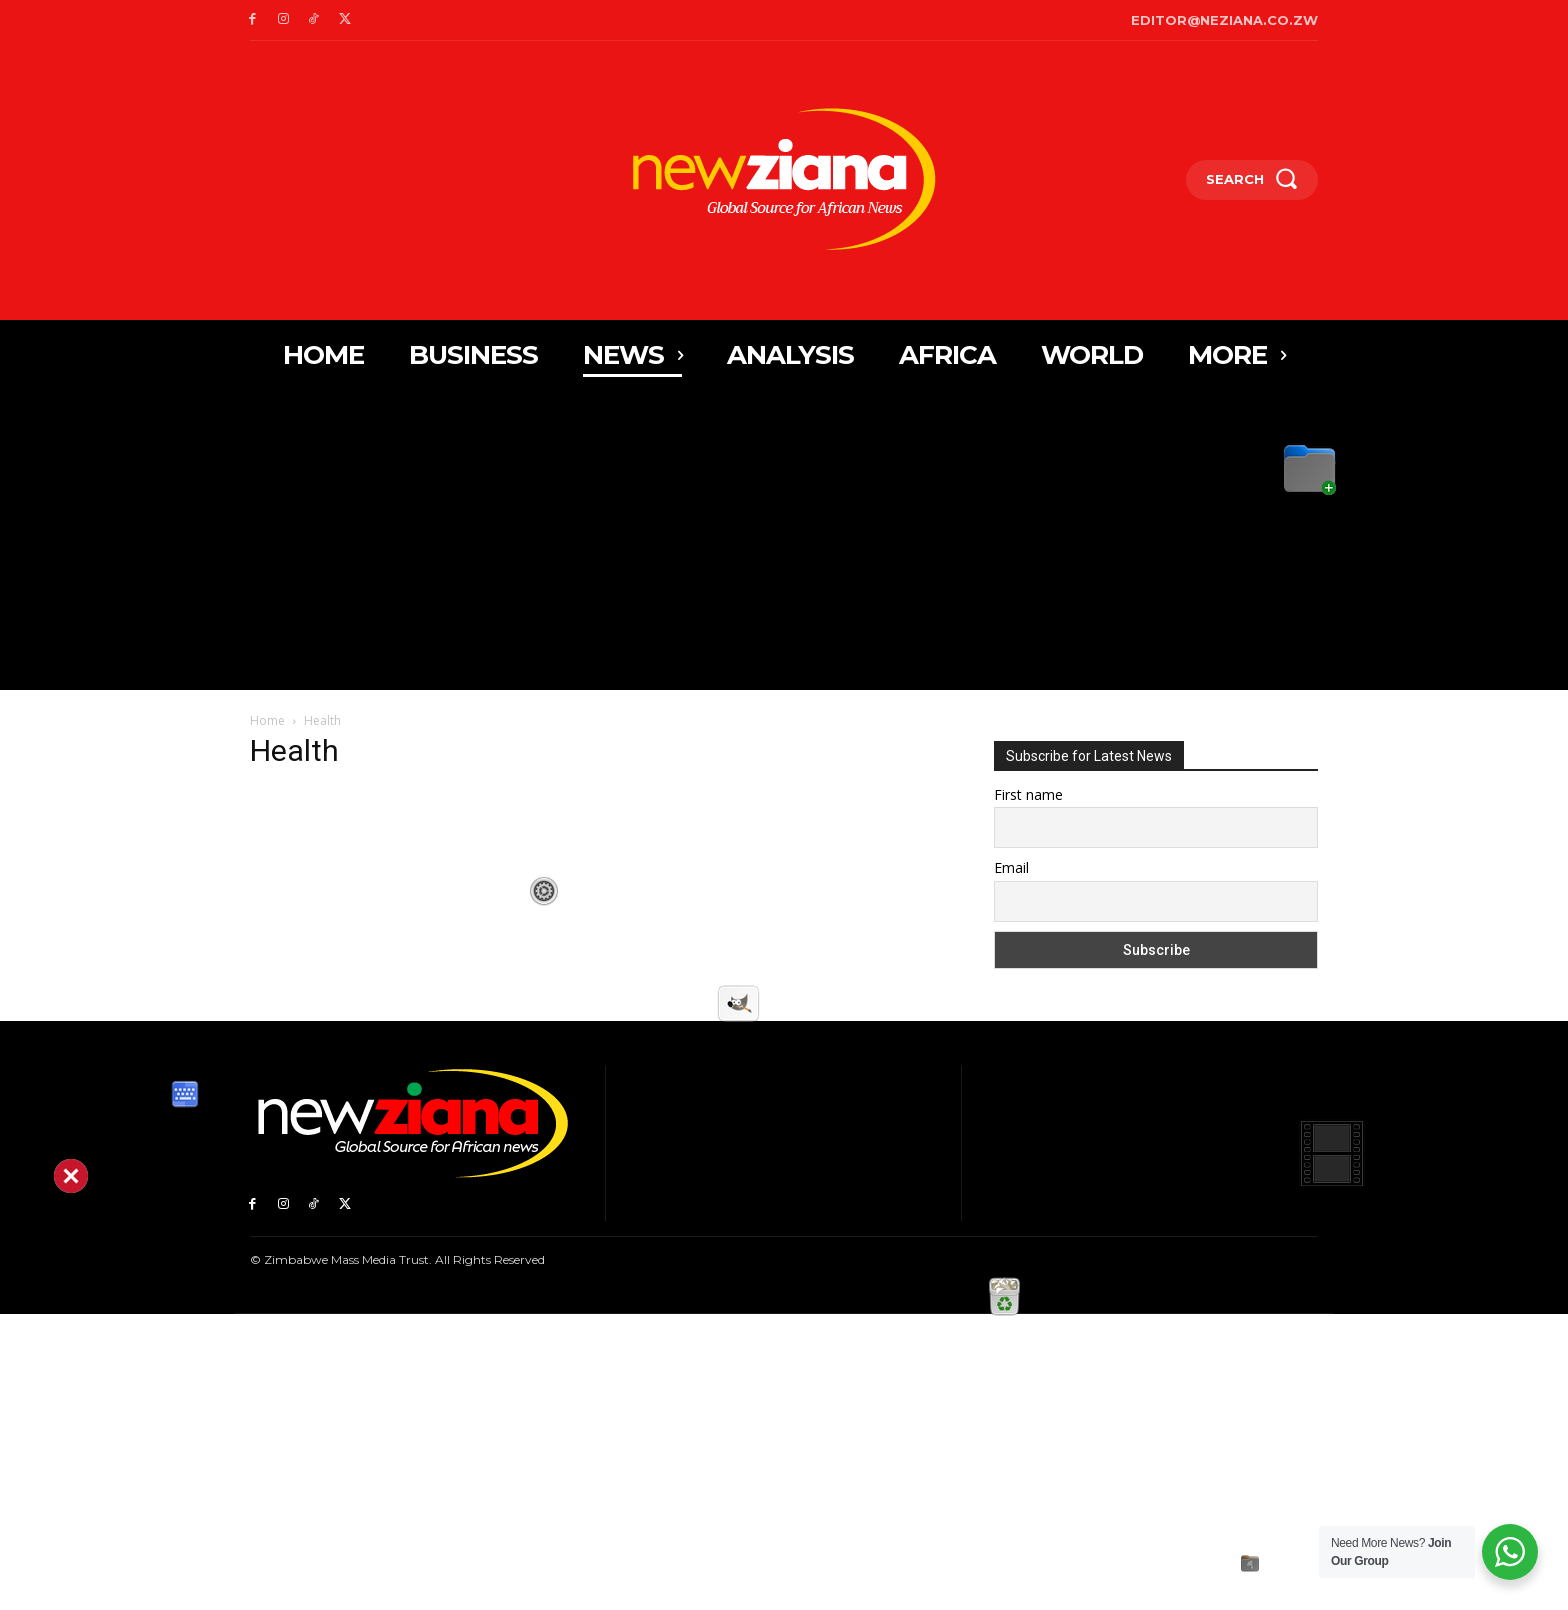 This screenshot has width=1568, height=1610. I want to click on indicates trash bin contains deleted items, so click(1004, 1296).